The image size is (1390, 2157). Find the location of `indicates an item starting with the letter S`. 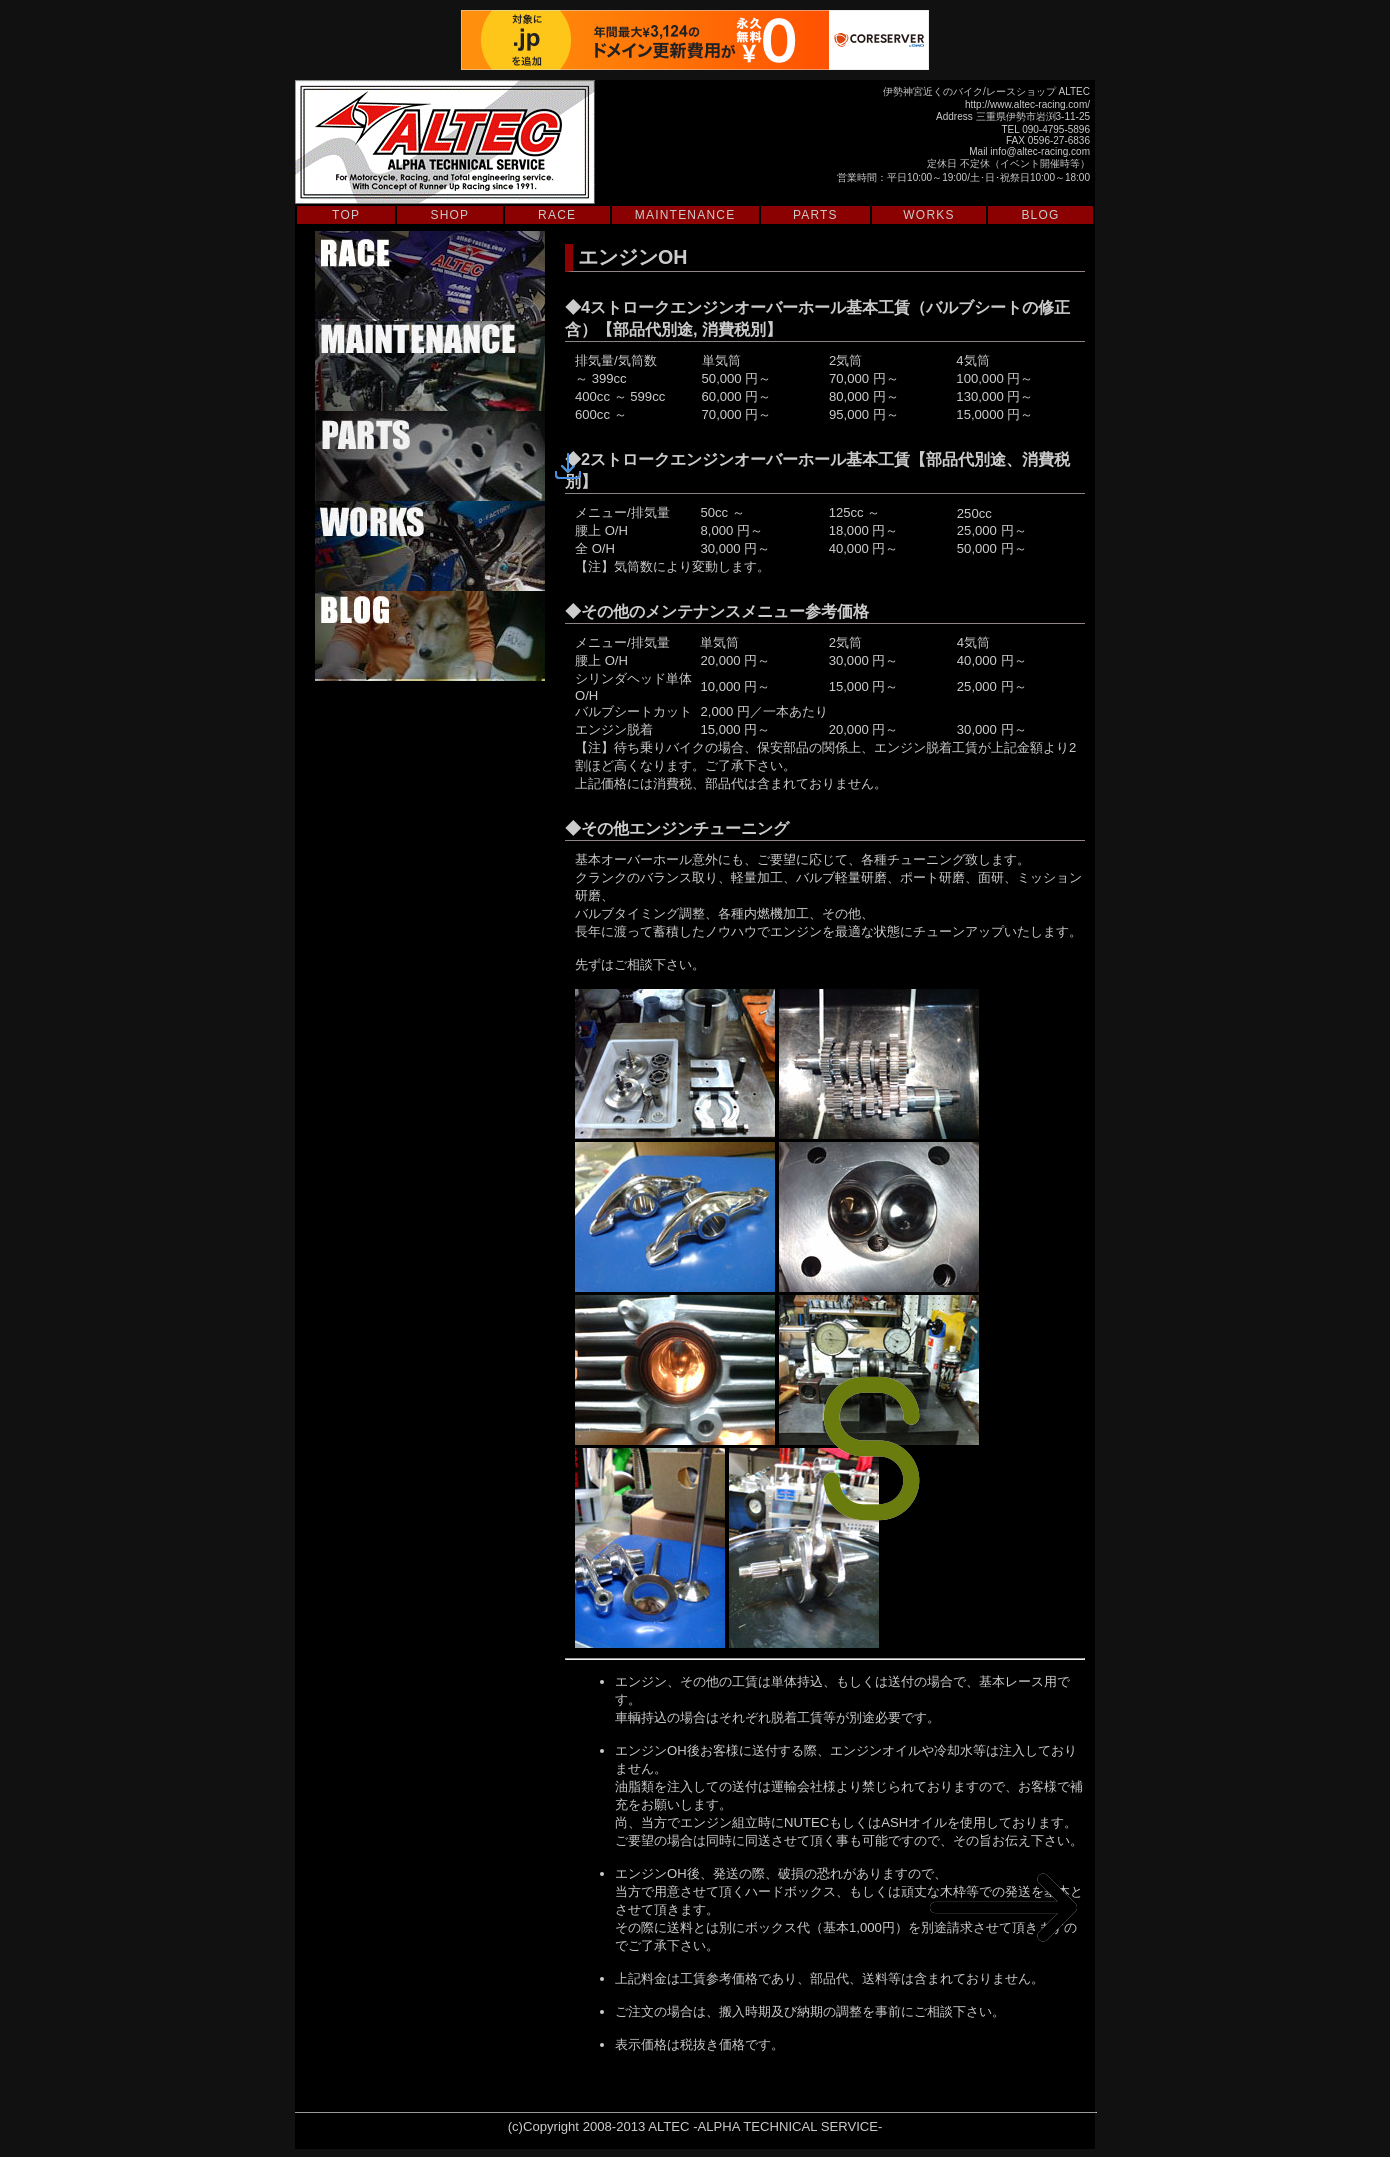

indicates an item starting with the letter S is located at coordinates (871, 1448).